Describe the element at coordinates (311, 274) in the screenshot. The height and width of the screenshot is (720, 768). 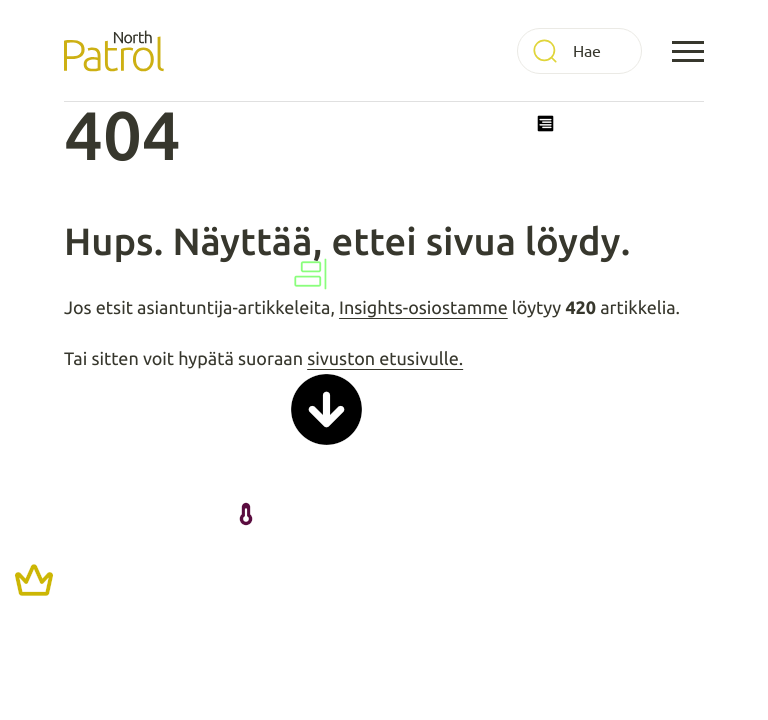
I see `align text or content to the right` at that location.